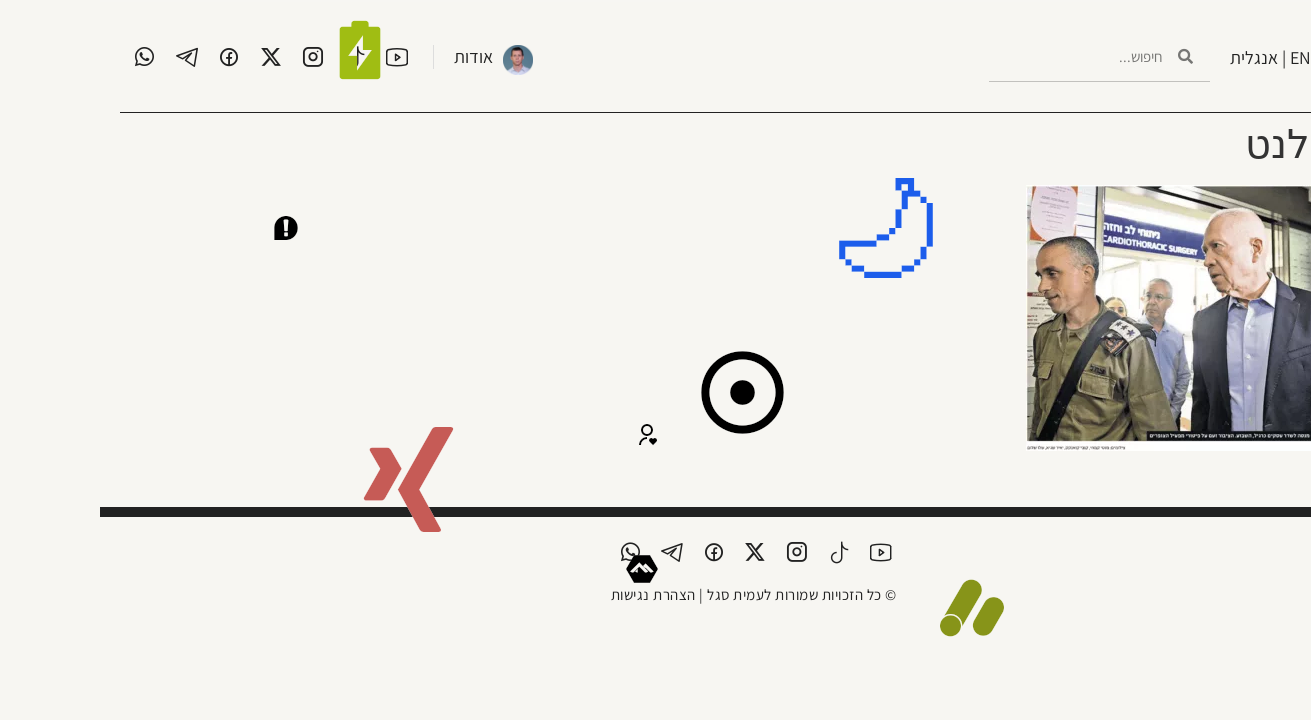  I want to click on visit gamebanana website, so click(886, 228).